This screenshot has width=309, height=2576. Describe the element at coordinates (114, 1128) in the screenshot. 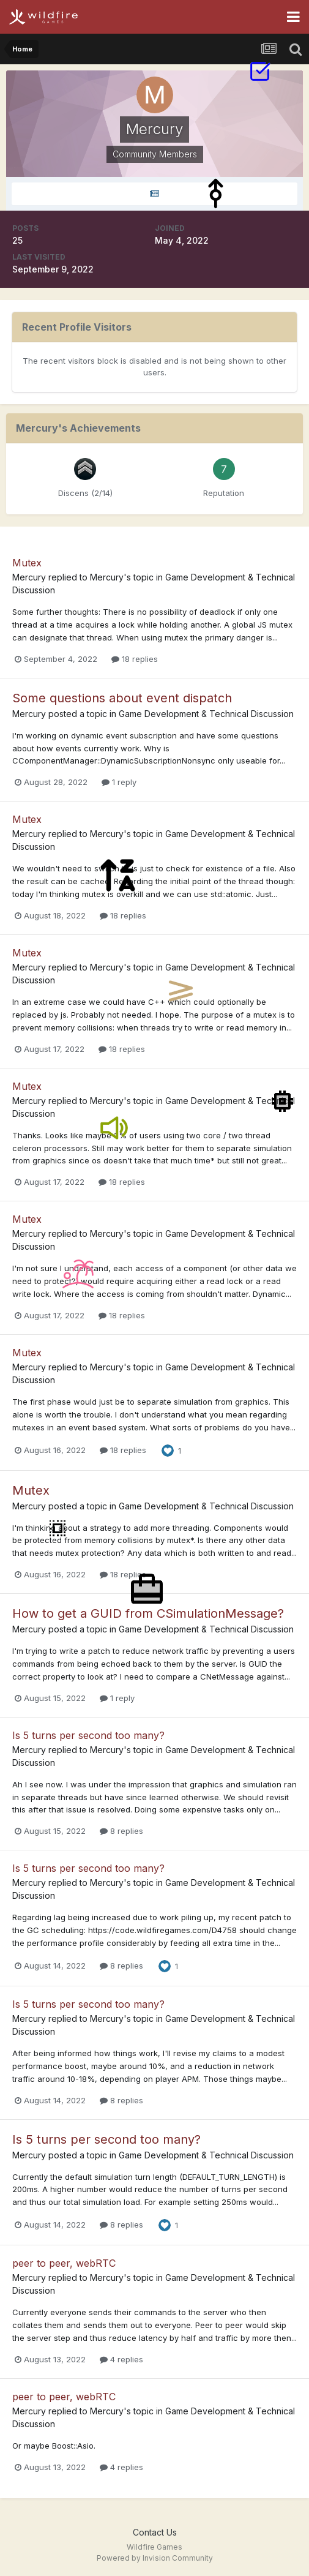

I see `increase or unmute audio volume` at that location.